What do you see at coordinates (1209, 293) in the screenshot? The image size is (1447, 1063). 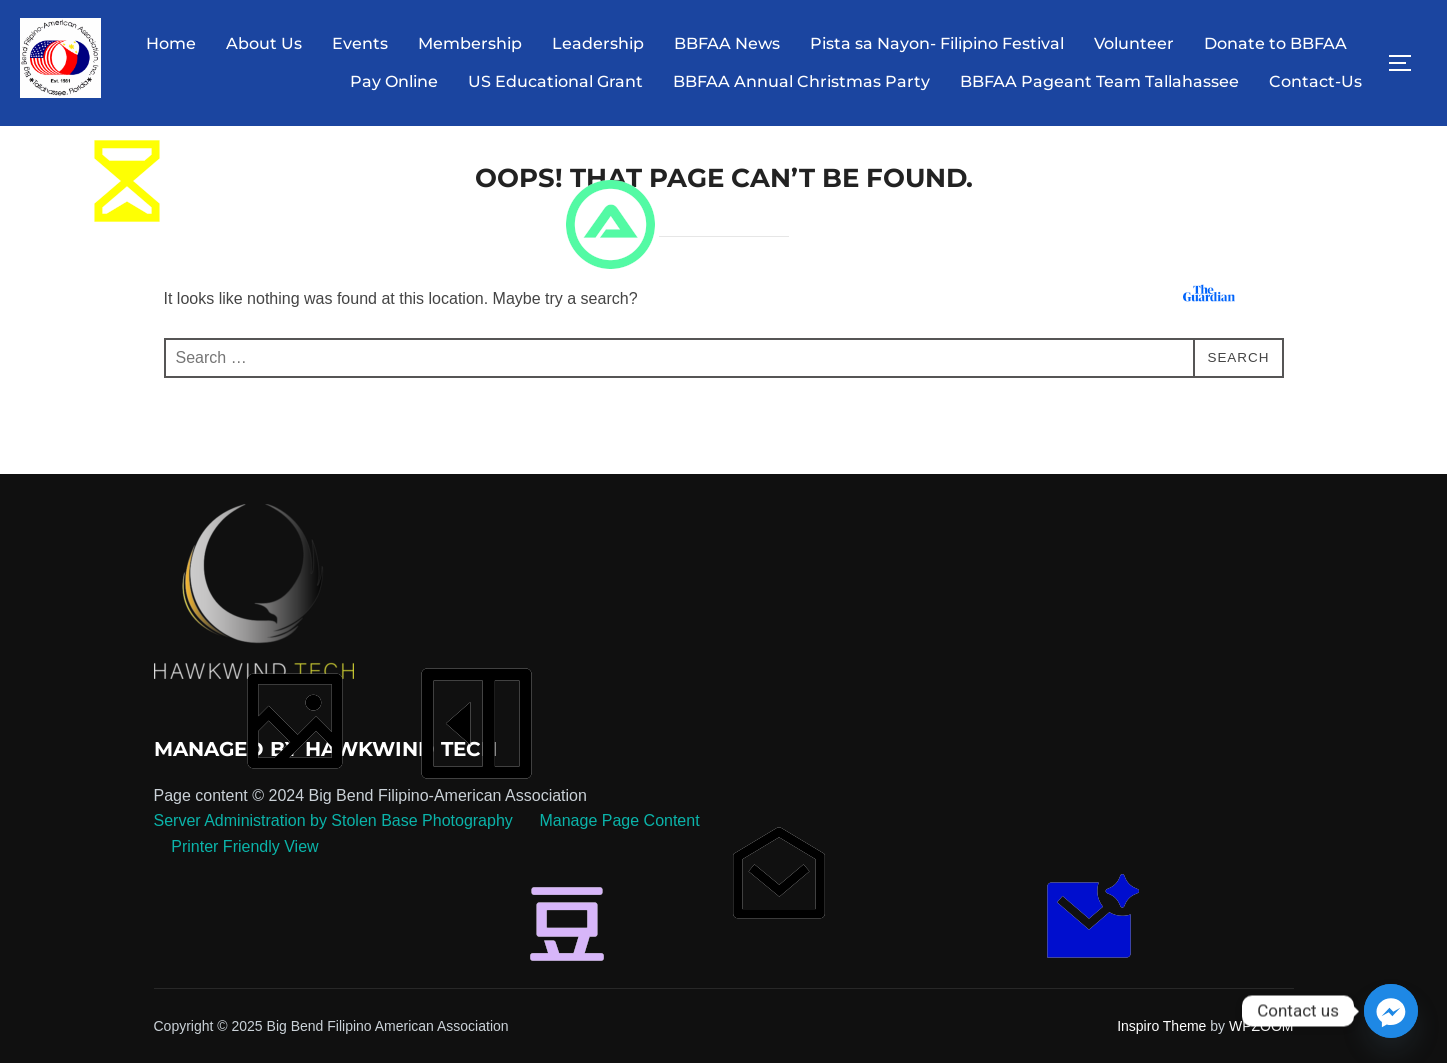 I see `open The Guardian news app` at bounding box center [1209, 293].